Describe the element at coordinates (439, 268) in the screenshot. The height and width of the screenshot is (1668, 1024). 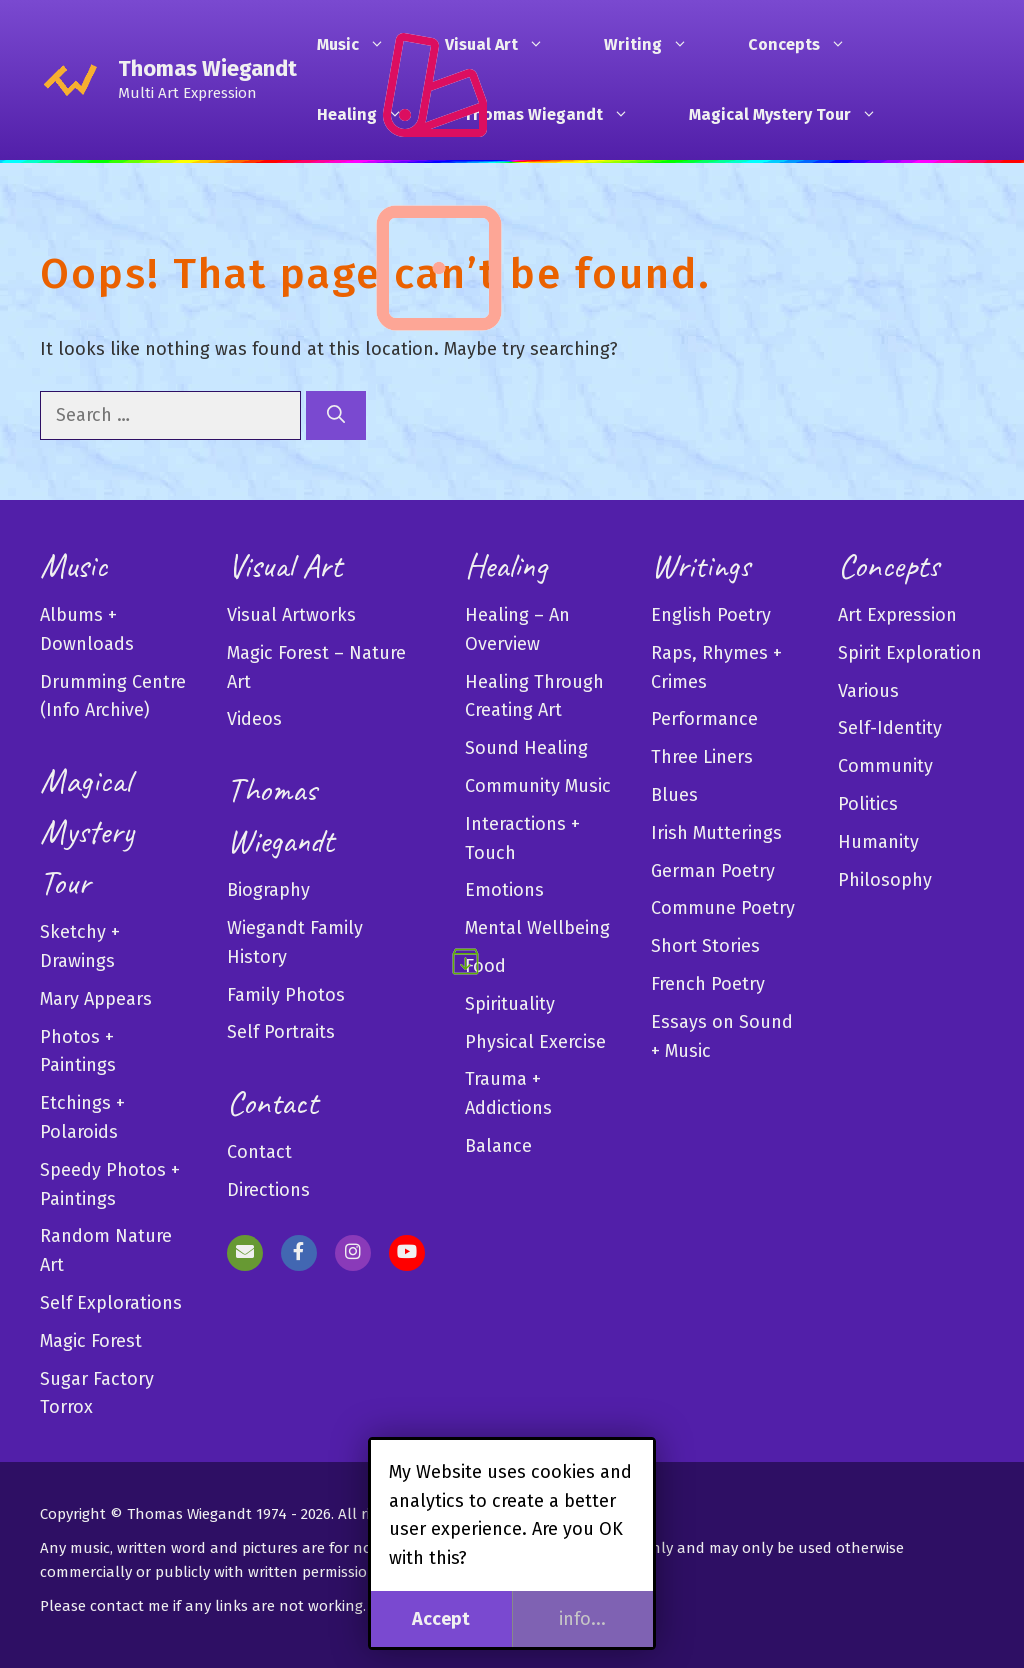
I see `roll the dice or generate a random result` at that location.